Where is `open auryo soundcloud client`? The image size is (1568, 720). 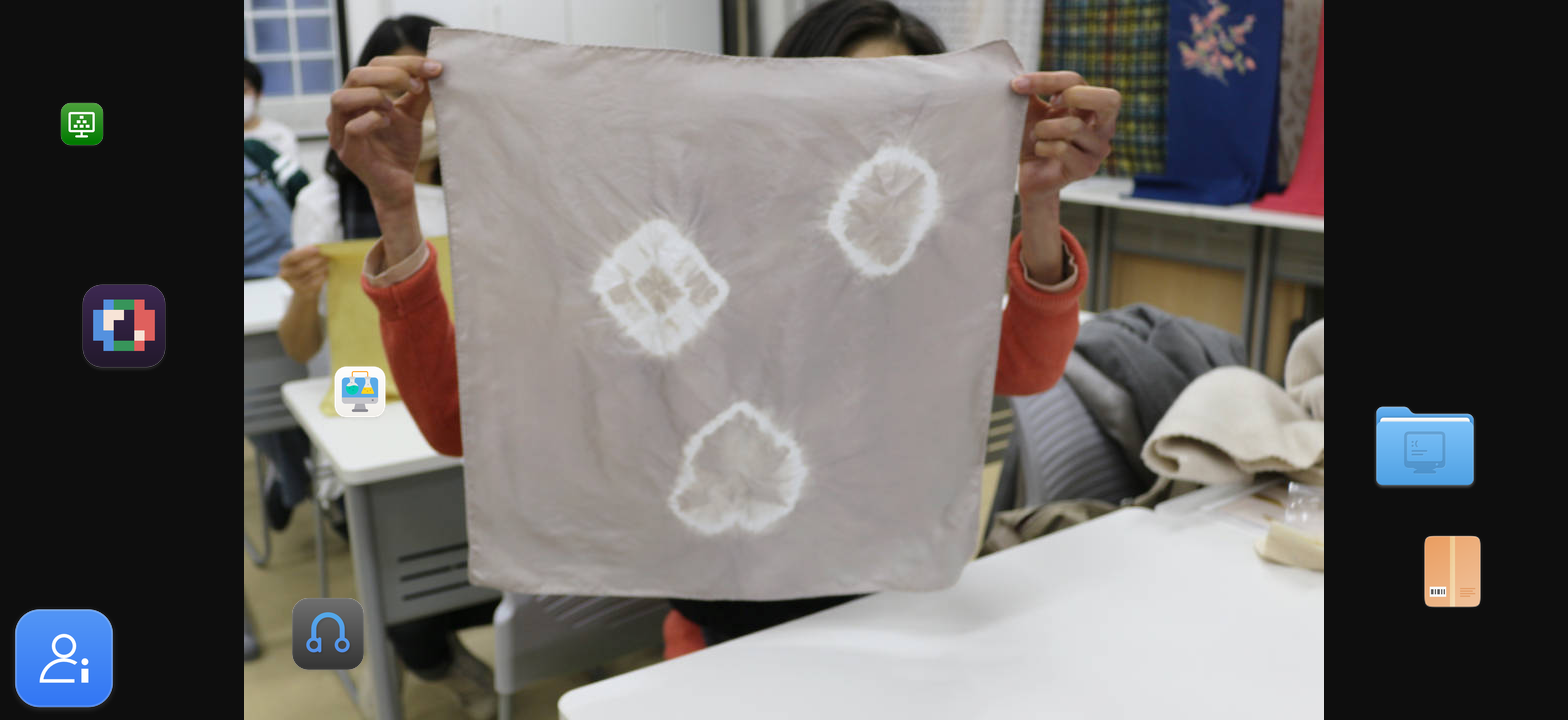
open auryo soundcloud client is located at coordinates (328, 634).